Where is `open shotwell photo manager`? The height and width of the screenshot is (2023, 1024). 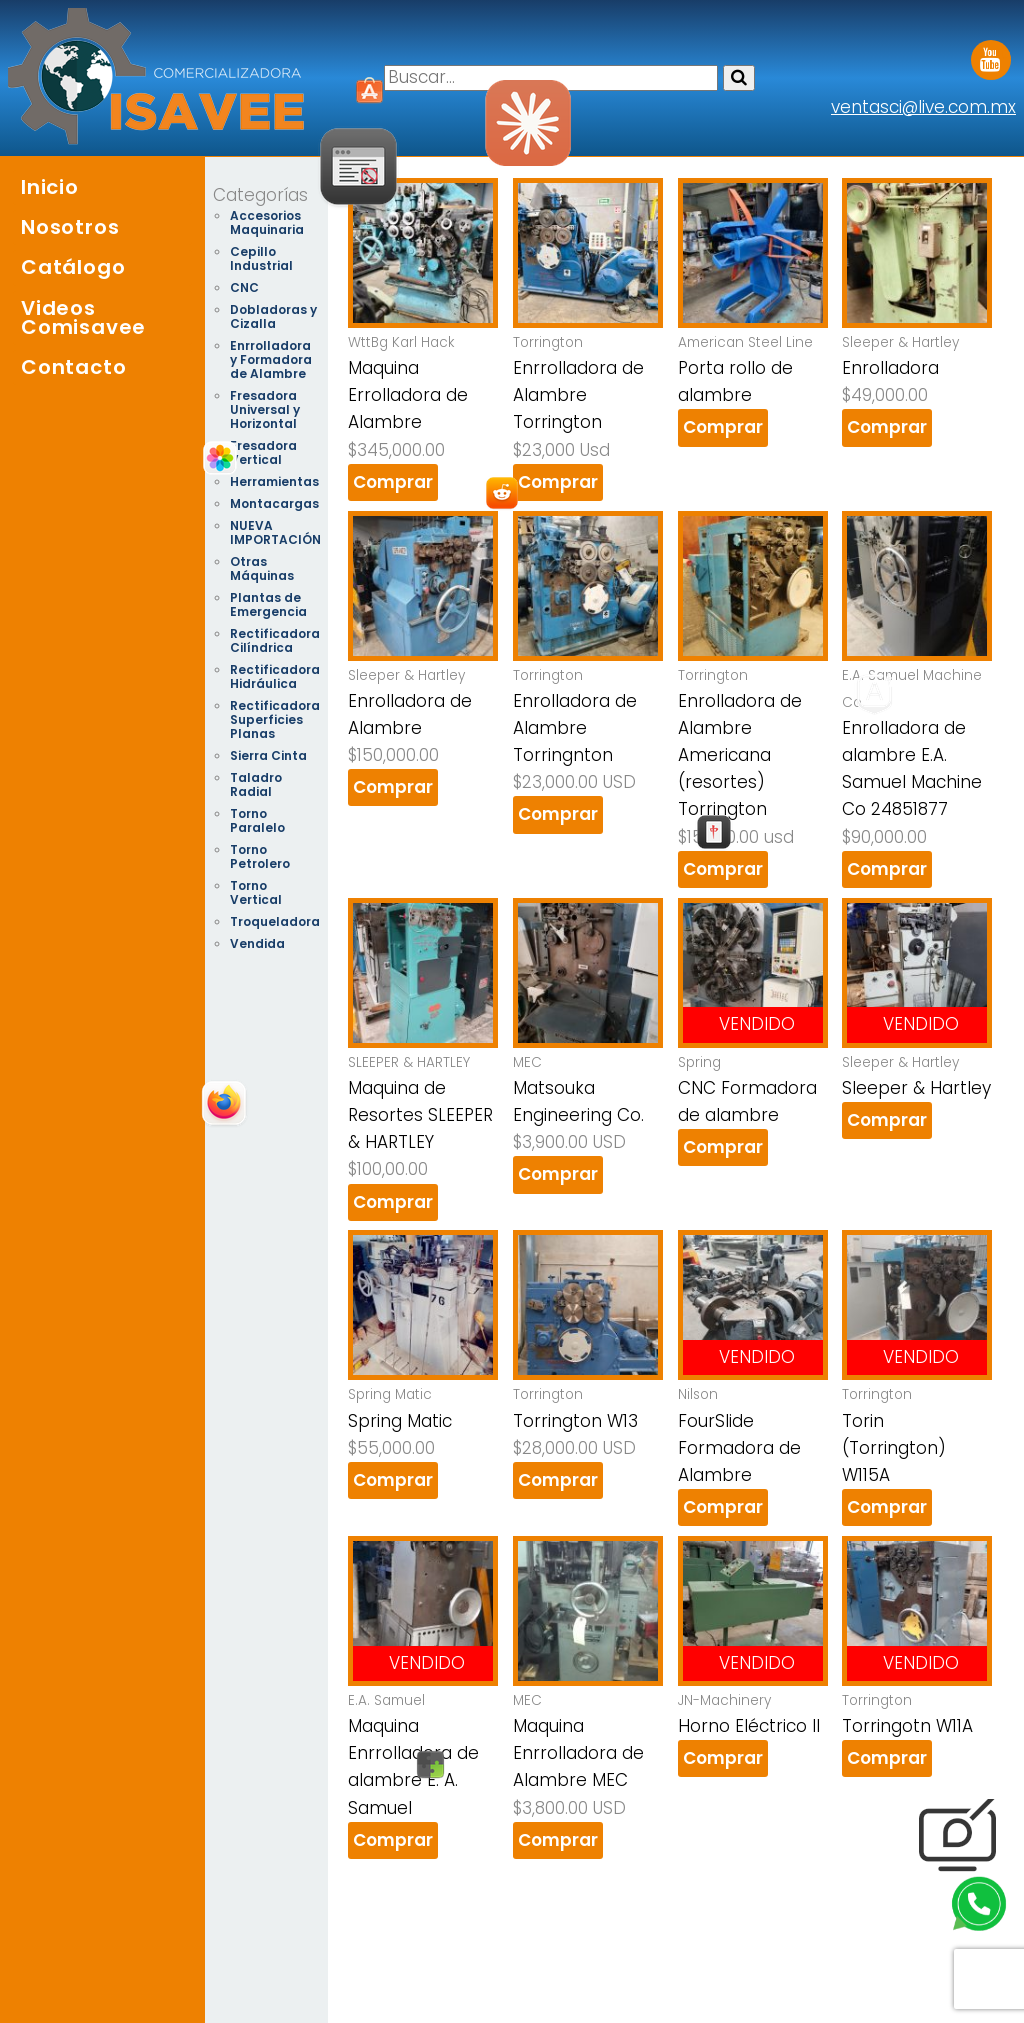
open shotwell photo manager is located at coordinates (220, 458).